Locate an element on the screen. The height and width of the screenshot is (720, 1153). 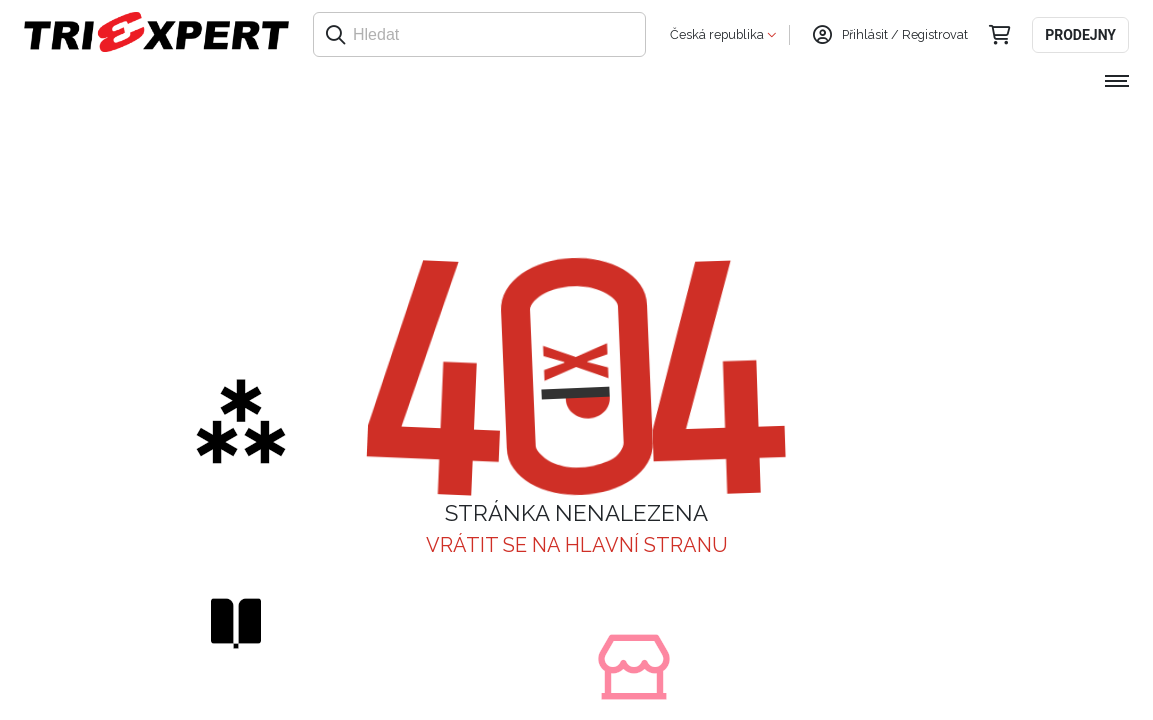
visit the online store is located at coordinates (634, 667).